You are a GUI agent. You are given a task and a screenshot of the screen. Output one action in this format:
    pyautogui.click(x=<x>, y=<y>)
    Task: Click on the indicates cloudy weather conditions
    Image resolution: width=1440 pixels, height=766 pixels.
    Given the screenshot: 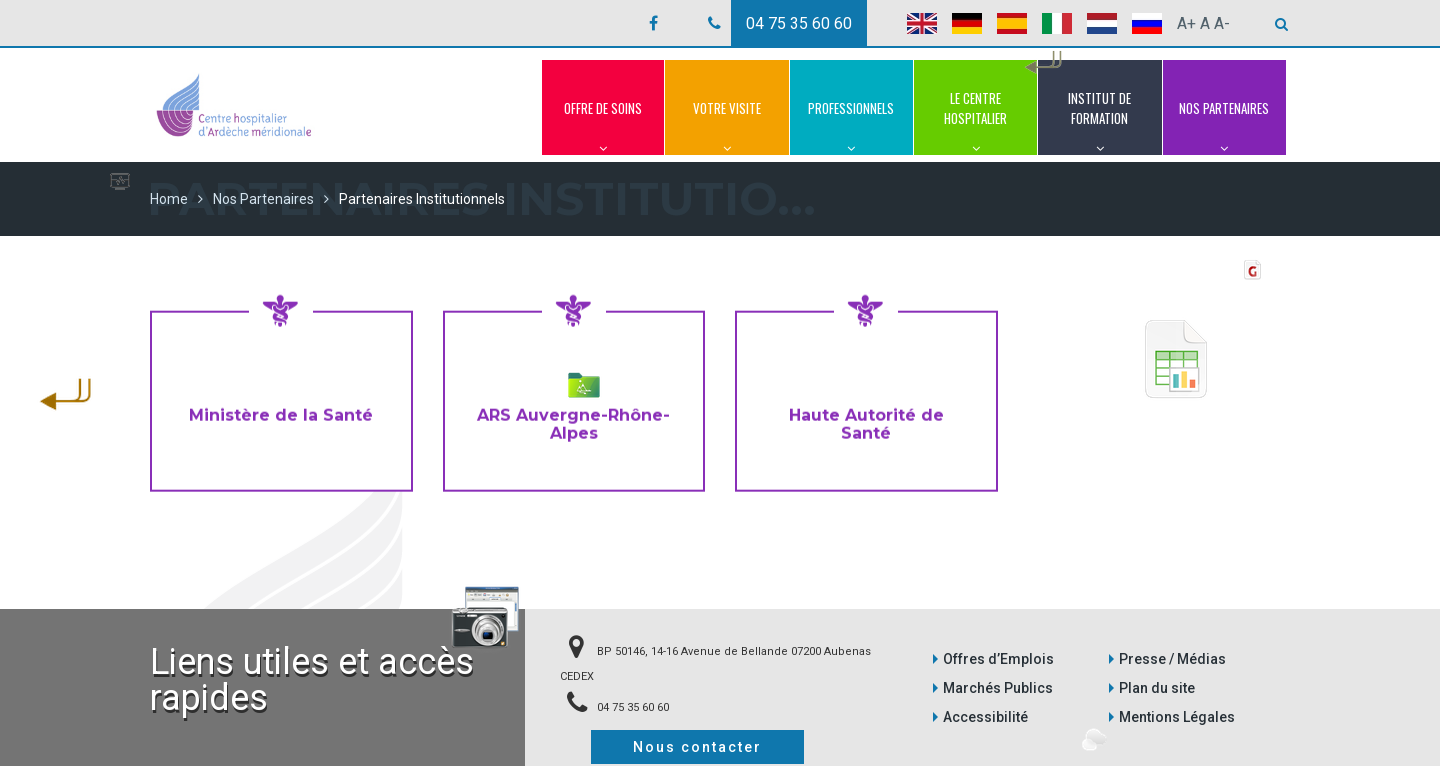 What is the action you would take?
    pyautogui.click(x=1094, y=739)
    